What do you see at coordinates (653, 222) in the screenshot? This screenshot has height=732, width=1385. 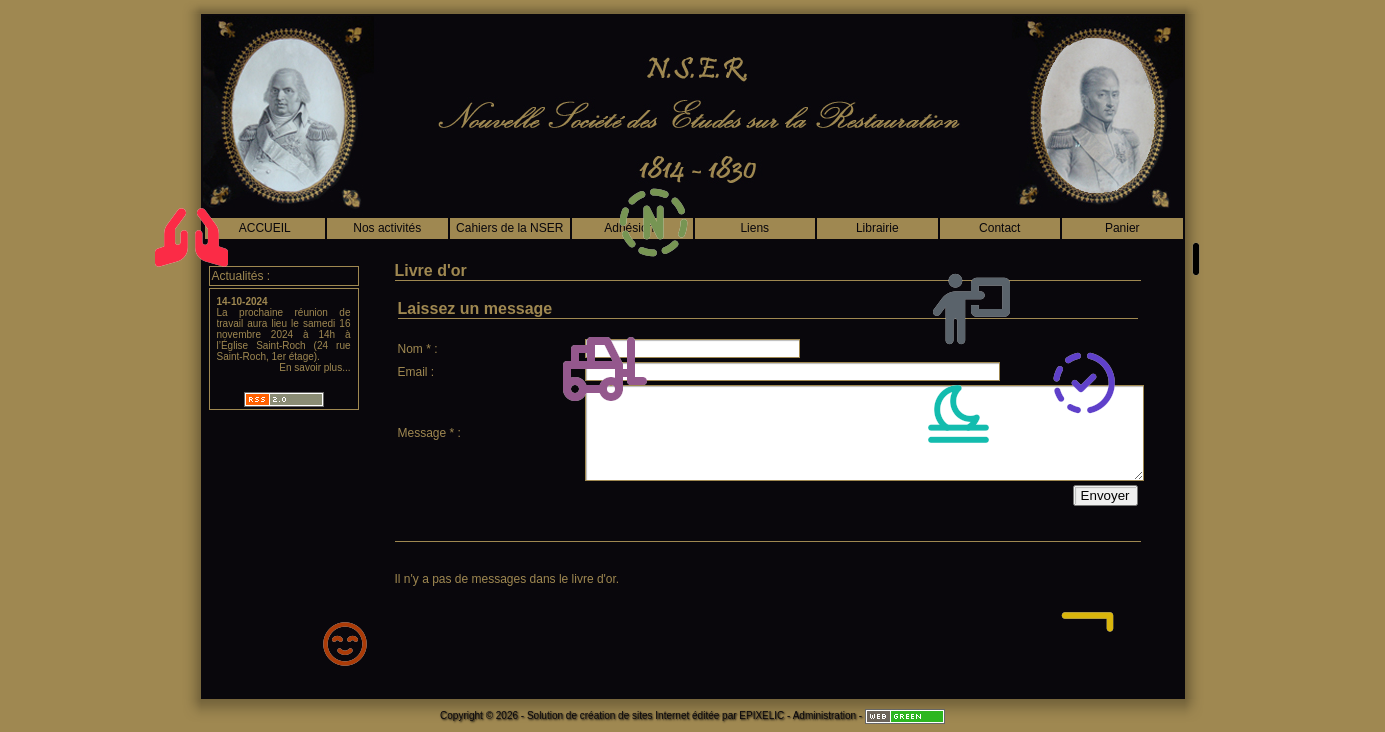 I see `indicates a draft or pending status for an item` at bounding box center [653, 222].